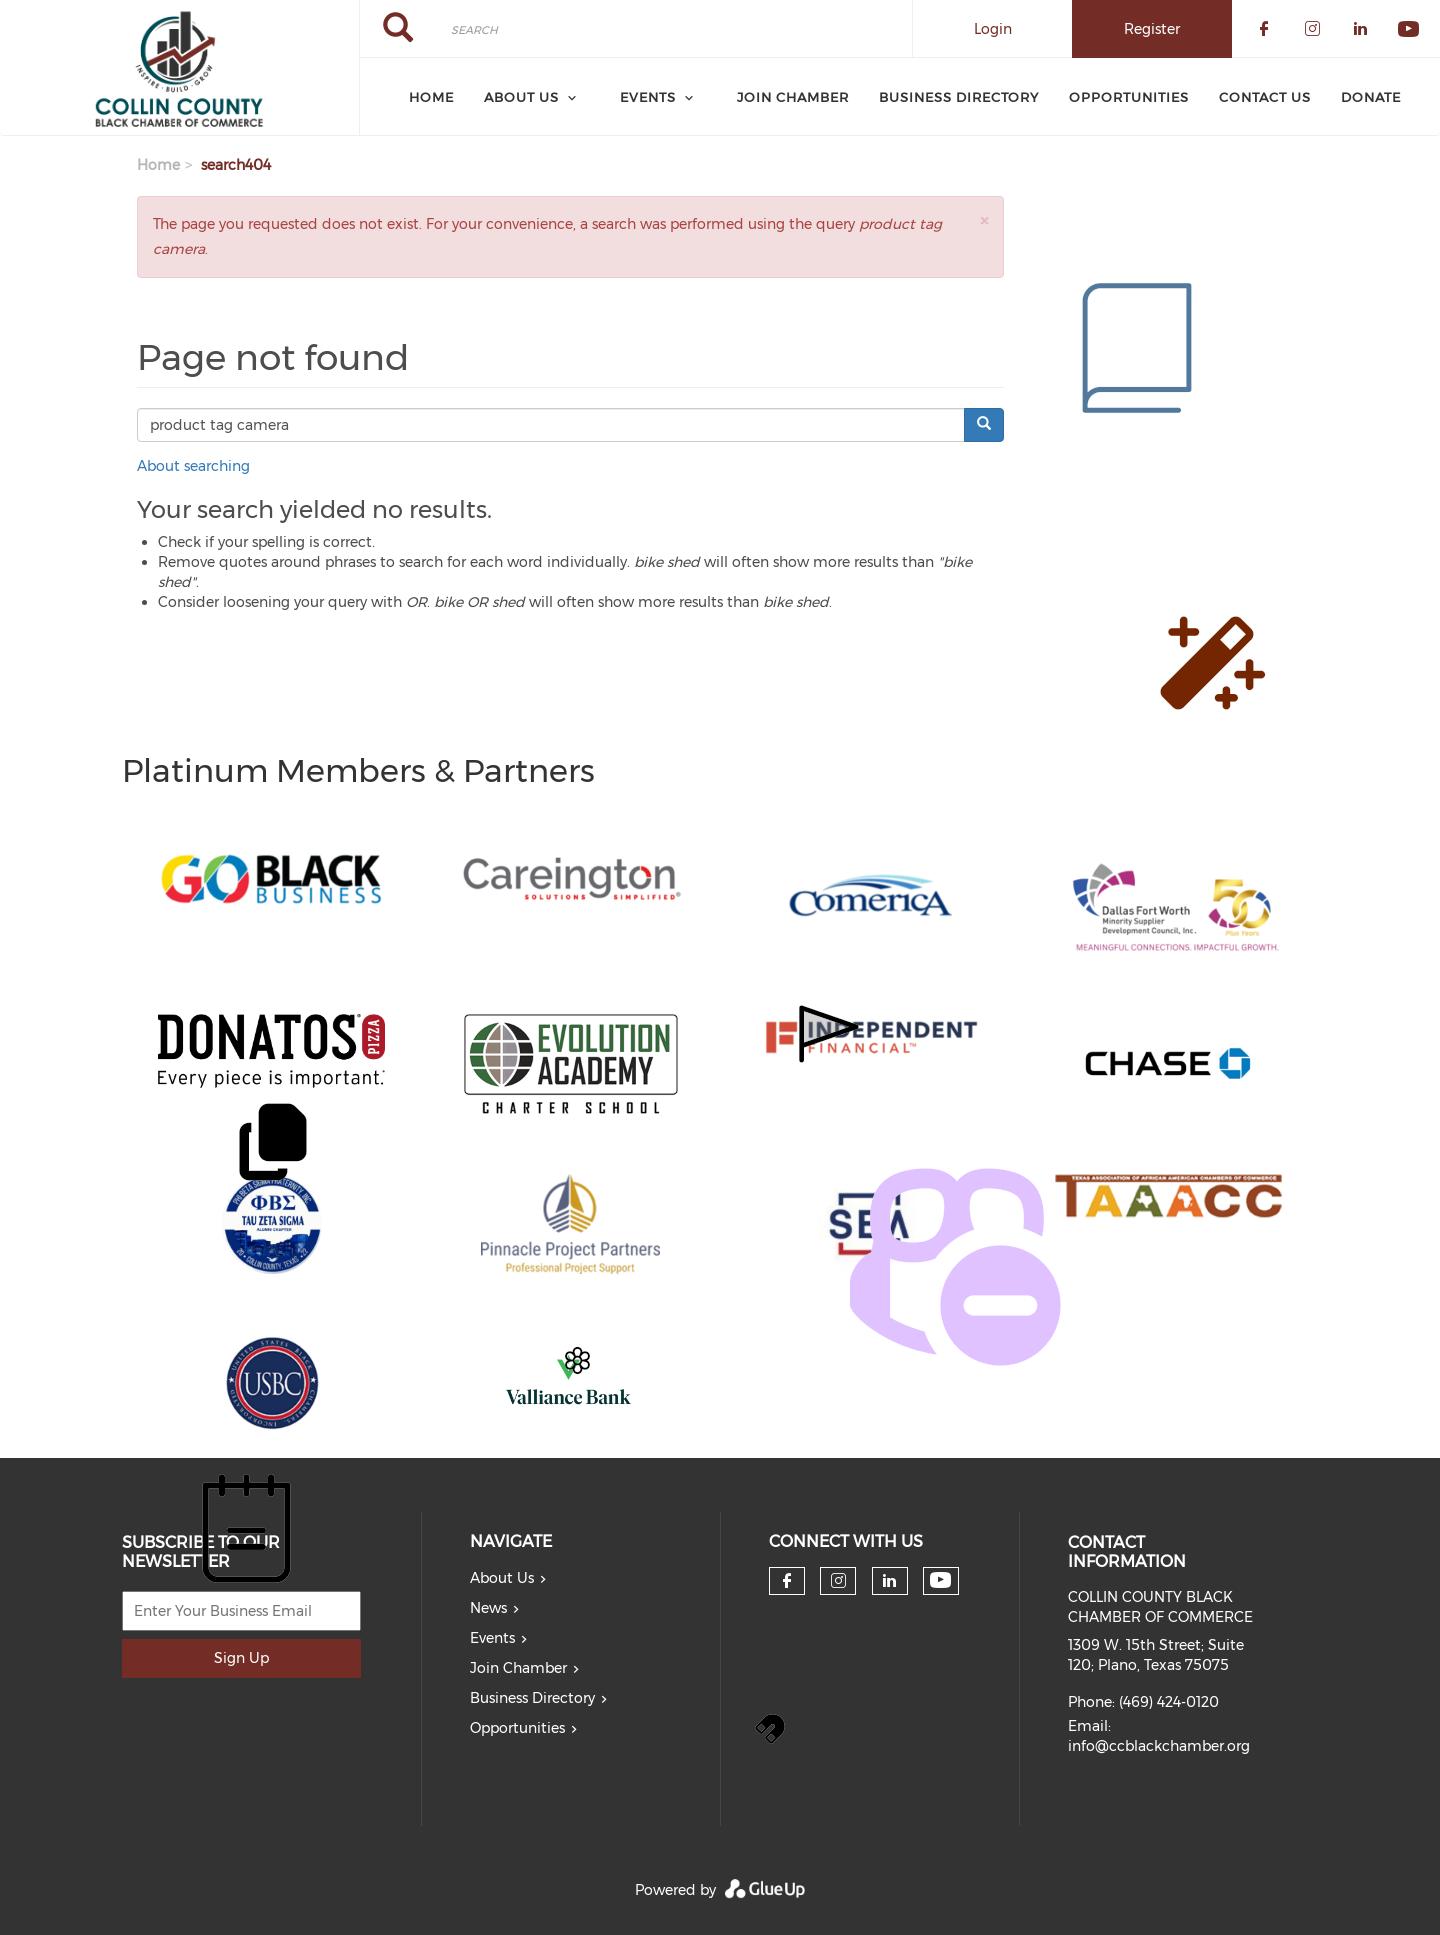  I want to click on flag or mark an item for follow-up, so click(823, 1034).